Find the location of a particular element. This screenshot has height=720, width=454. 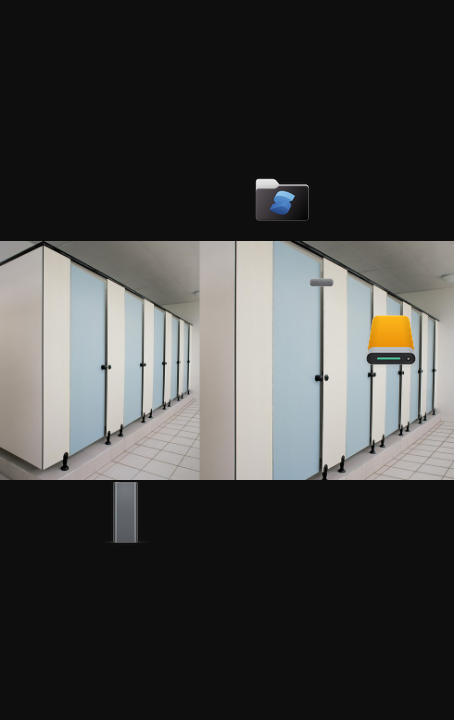

folder containing SolidJS project files is located at coordinates (282, 201).